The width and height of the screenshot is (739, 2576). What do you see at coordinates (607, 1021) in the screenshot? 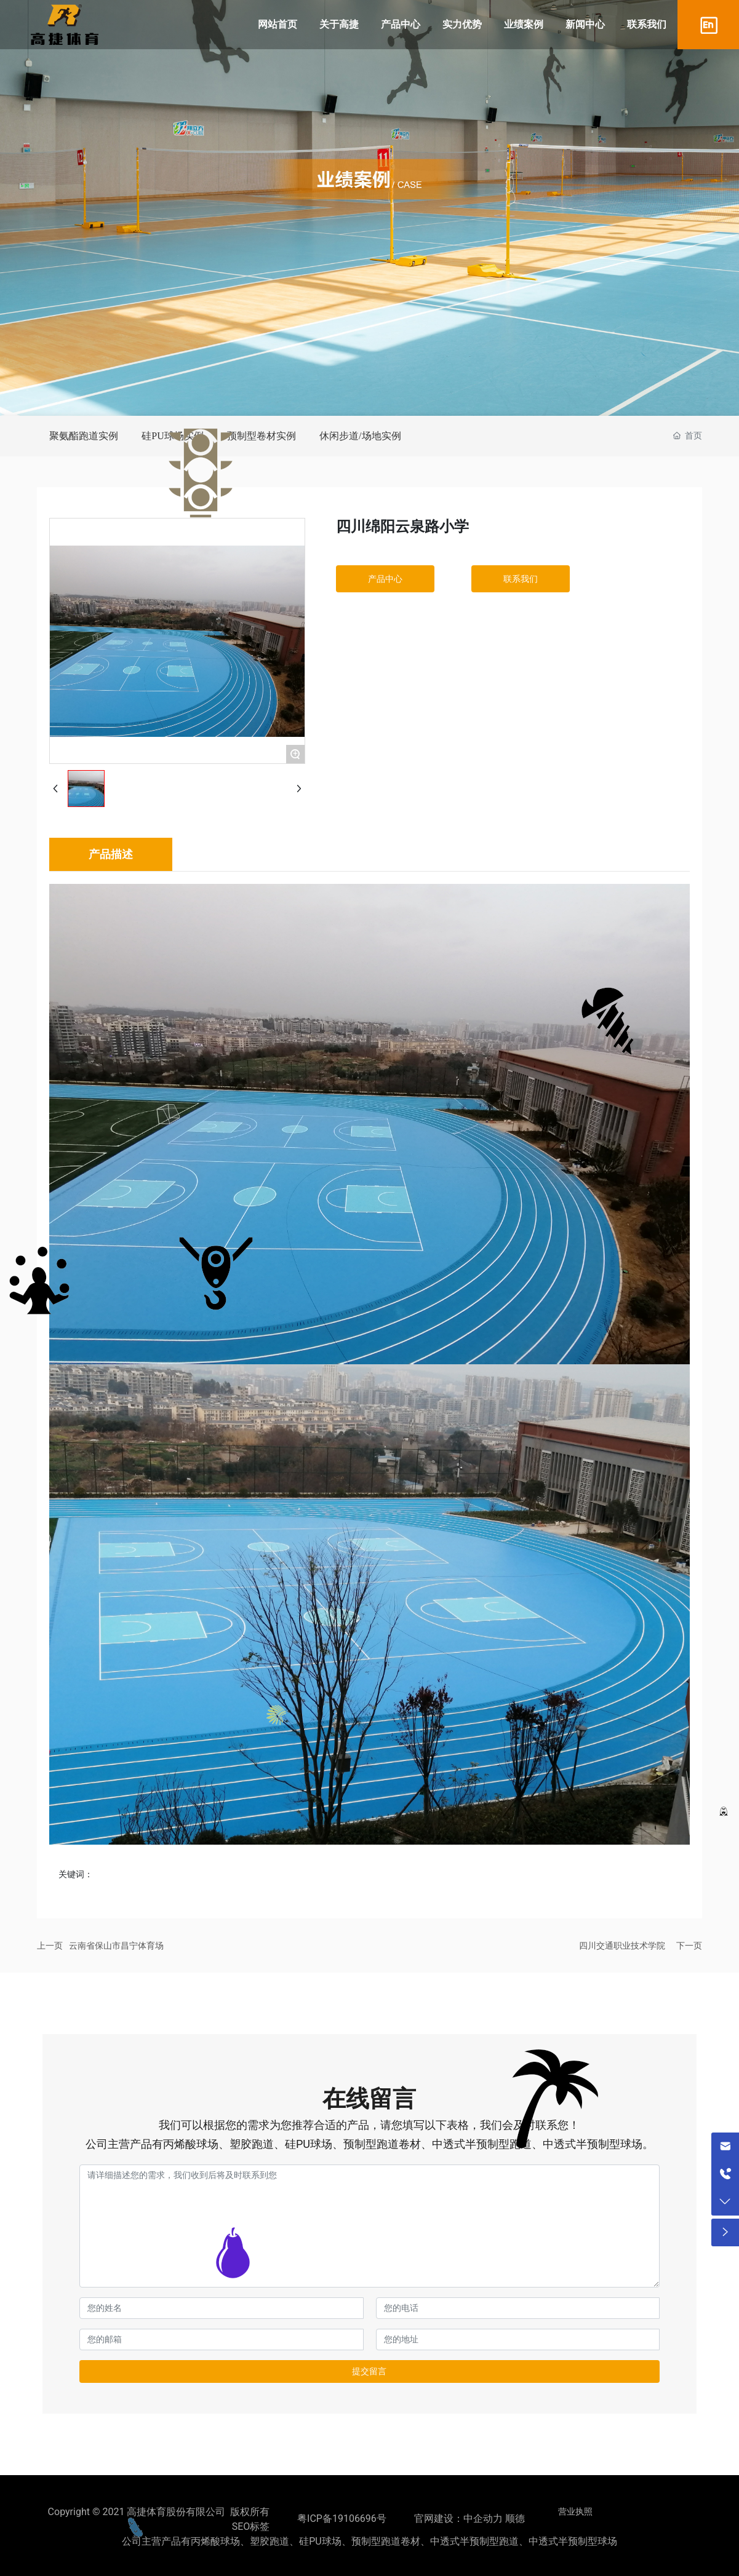
I see `hardware or tools category` at bounding box center [607, 1021].